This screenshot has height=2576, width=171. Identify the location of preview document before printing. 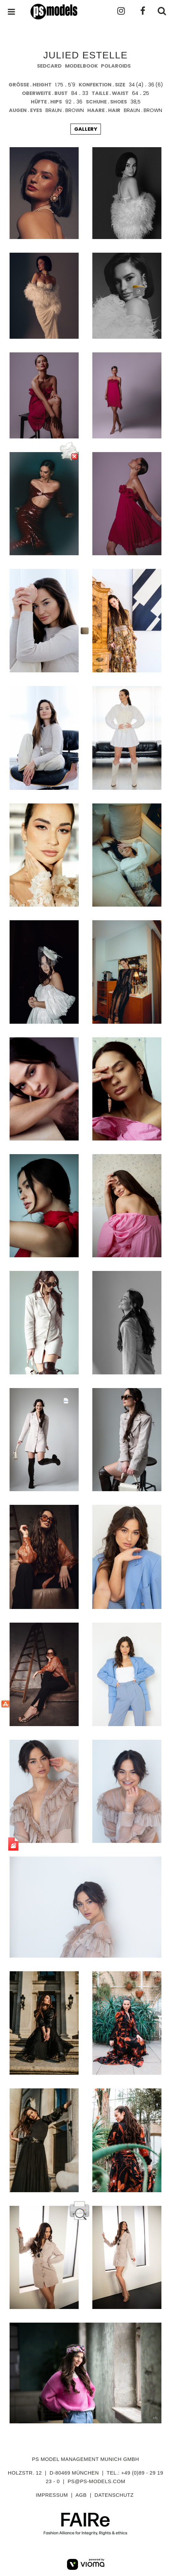
(79, 2210).